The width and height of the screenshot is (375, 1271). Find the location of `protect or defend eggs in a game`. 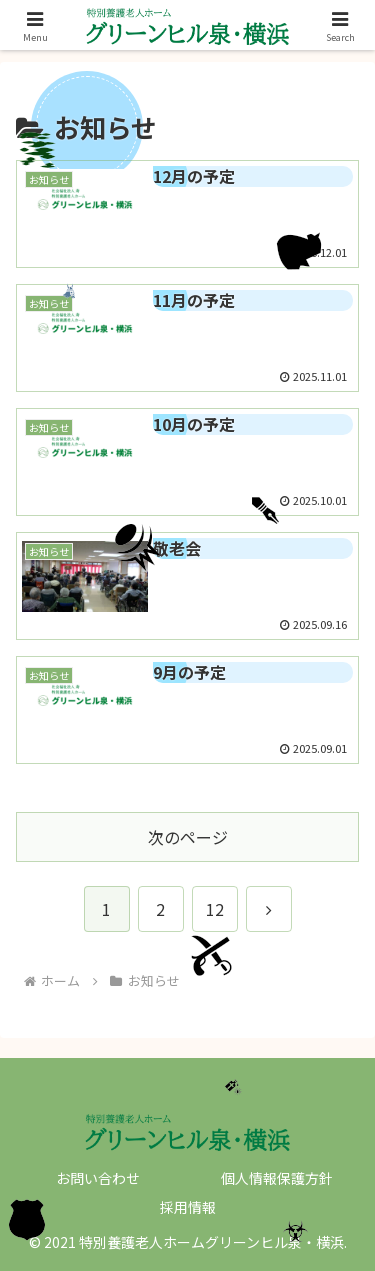

protect or defend eggs in a game is located at coordinates (138, 548).